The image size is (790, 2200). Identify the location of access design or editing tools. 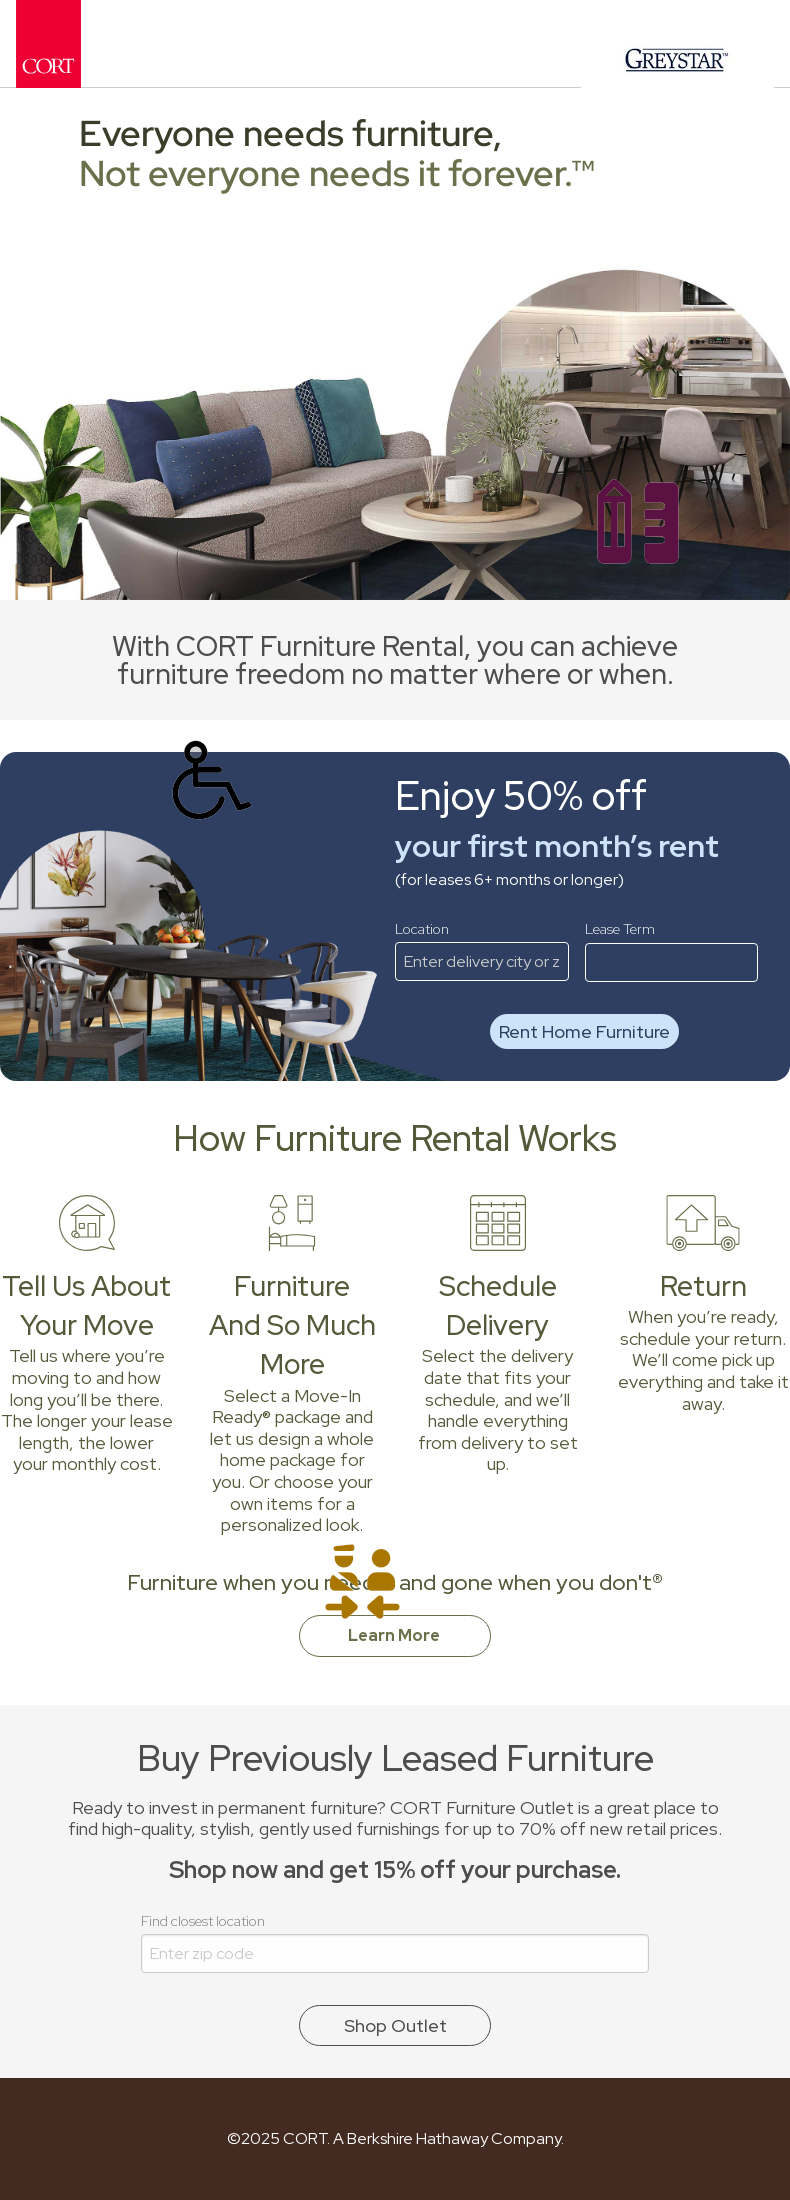
(638, 523).